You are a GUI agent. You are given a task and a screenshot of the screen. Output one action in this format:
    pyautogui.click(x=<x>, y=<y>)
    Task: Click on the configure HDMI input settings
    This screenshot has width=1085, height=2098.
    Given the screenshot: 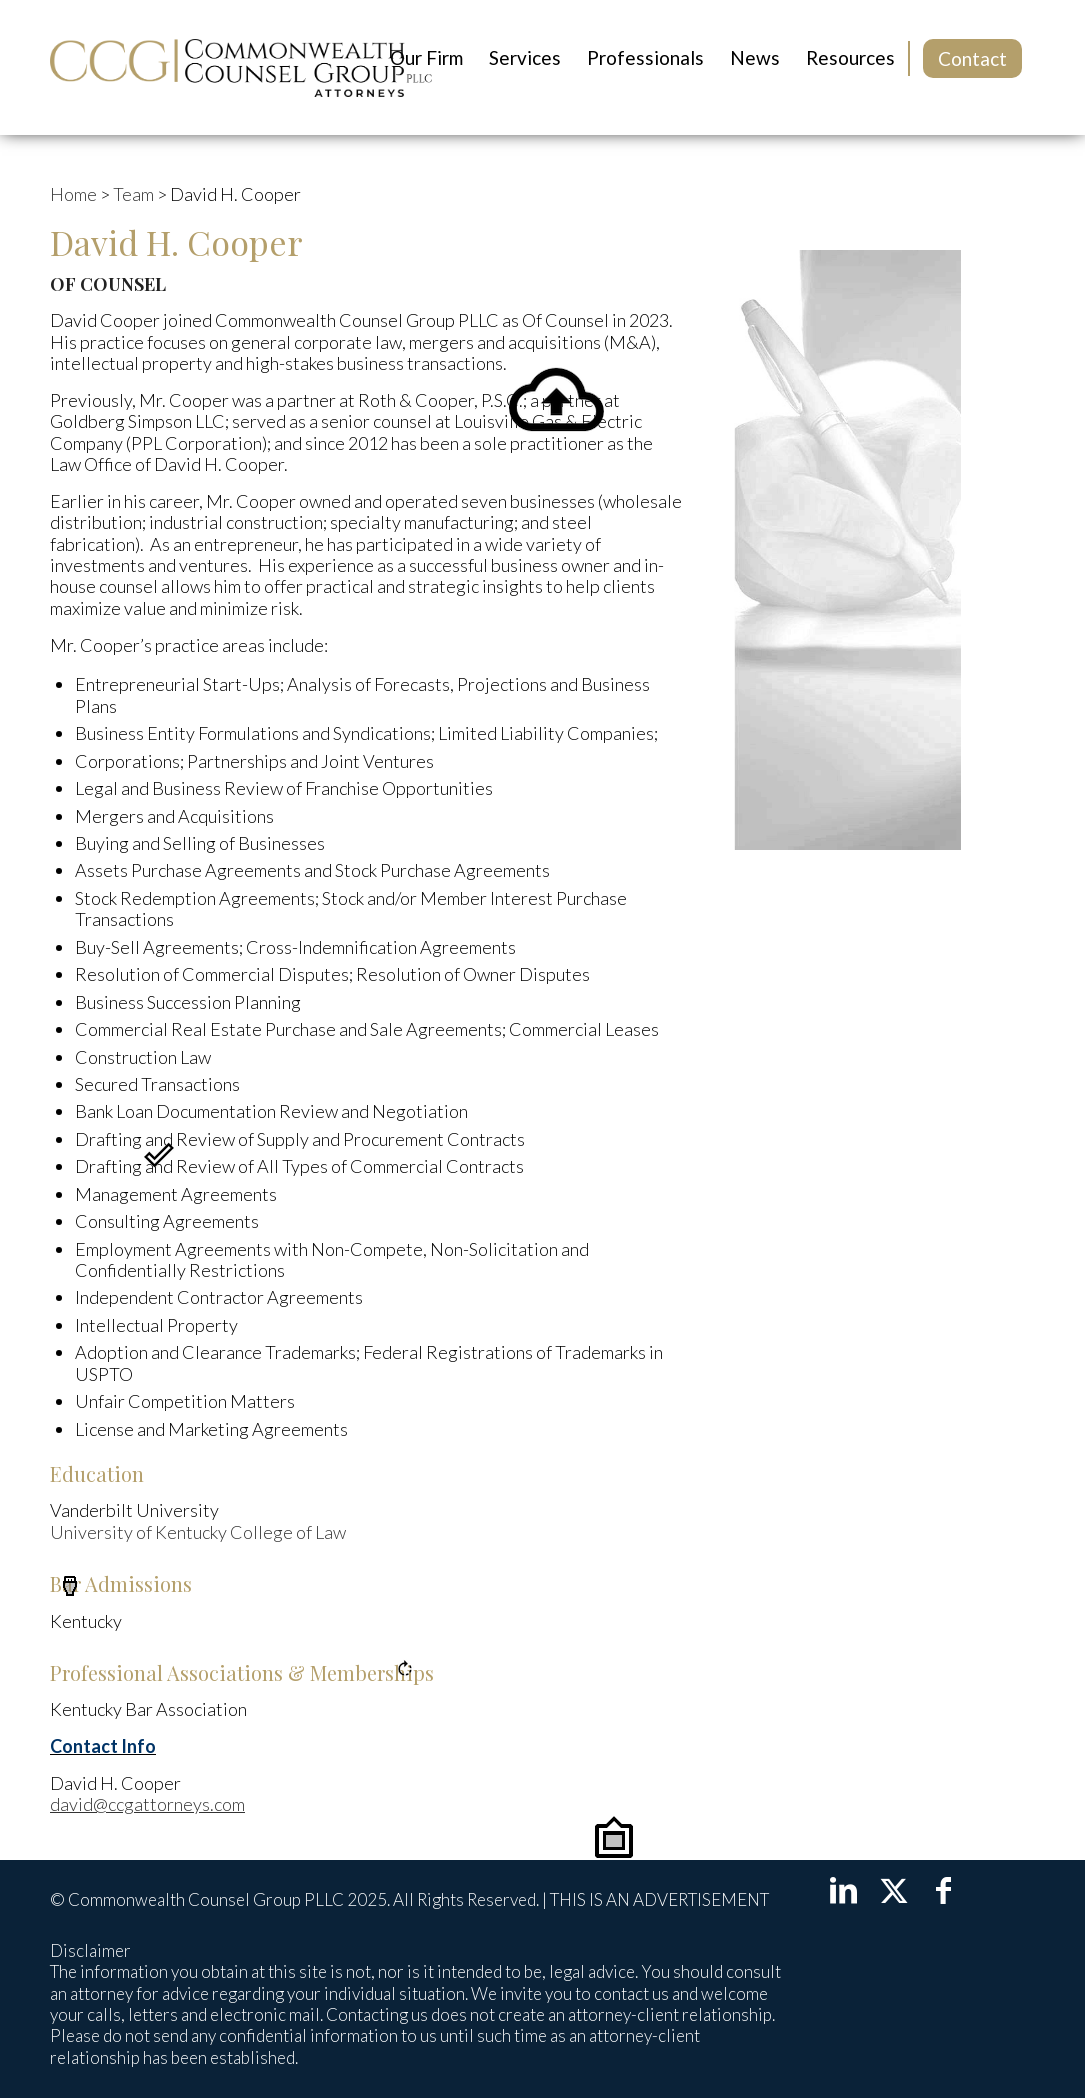 What is the action you would take?
    pyautogui.click(x=70, y=1586)
    